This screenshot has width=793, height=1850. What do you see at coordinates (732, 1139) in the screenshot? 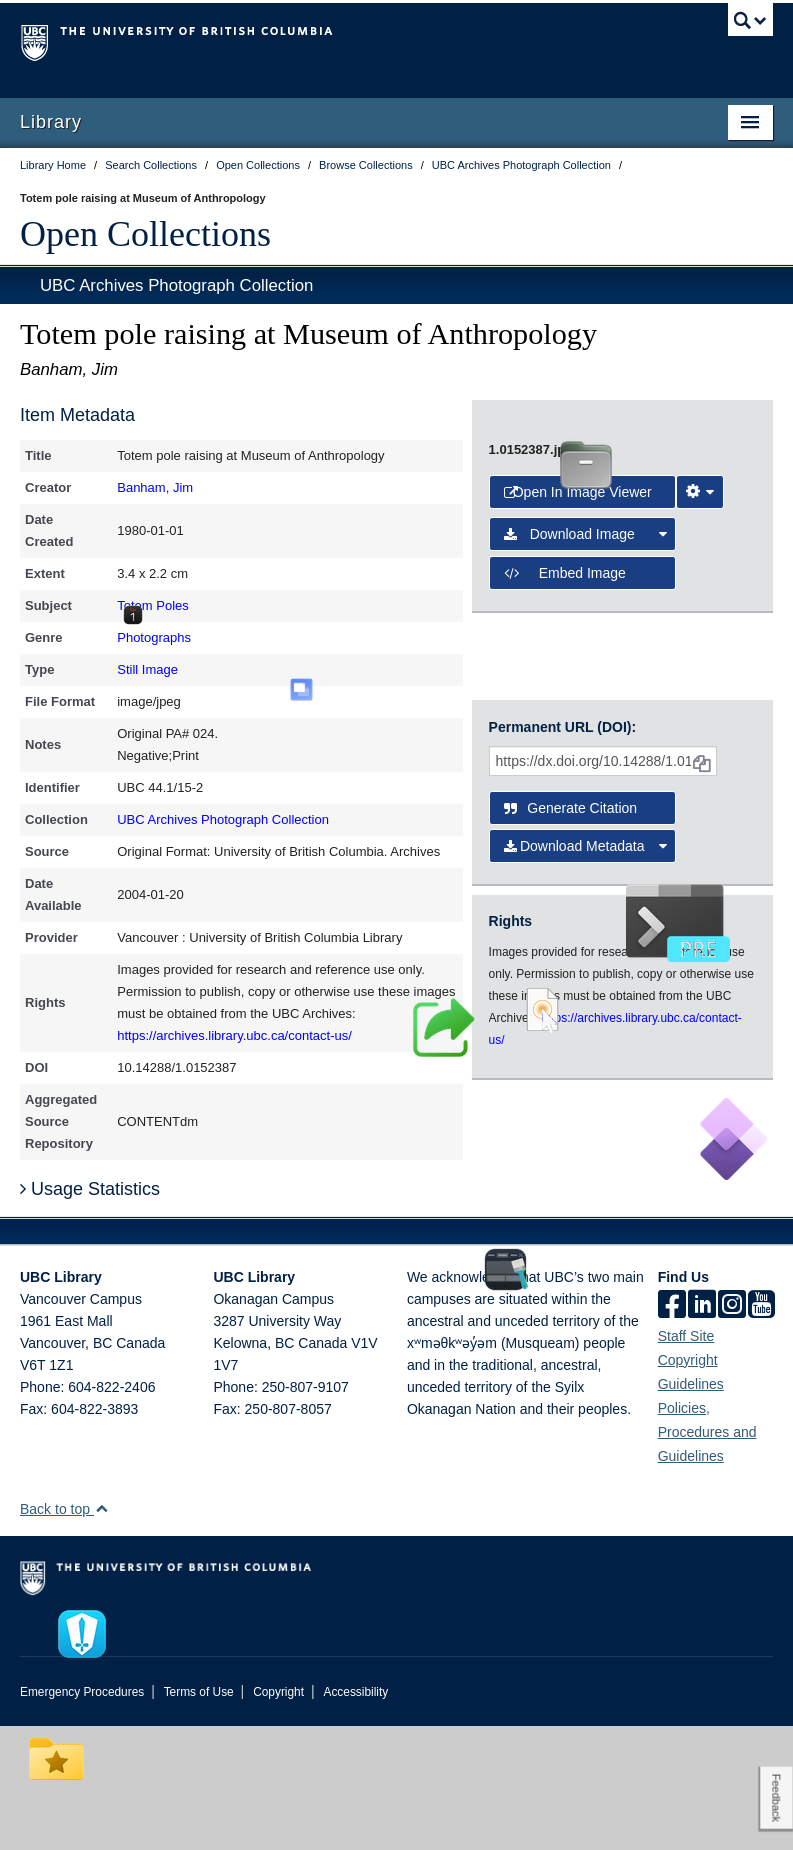
I see `open microsoft power apps operations` at bounding box center [732, 1139].